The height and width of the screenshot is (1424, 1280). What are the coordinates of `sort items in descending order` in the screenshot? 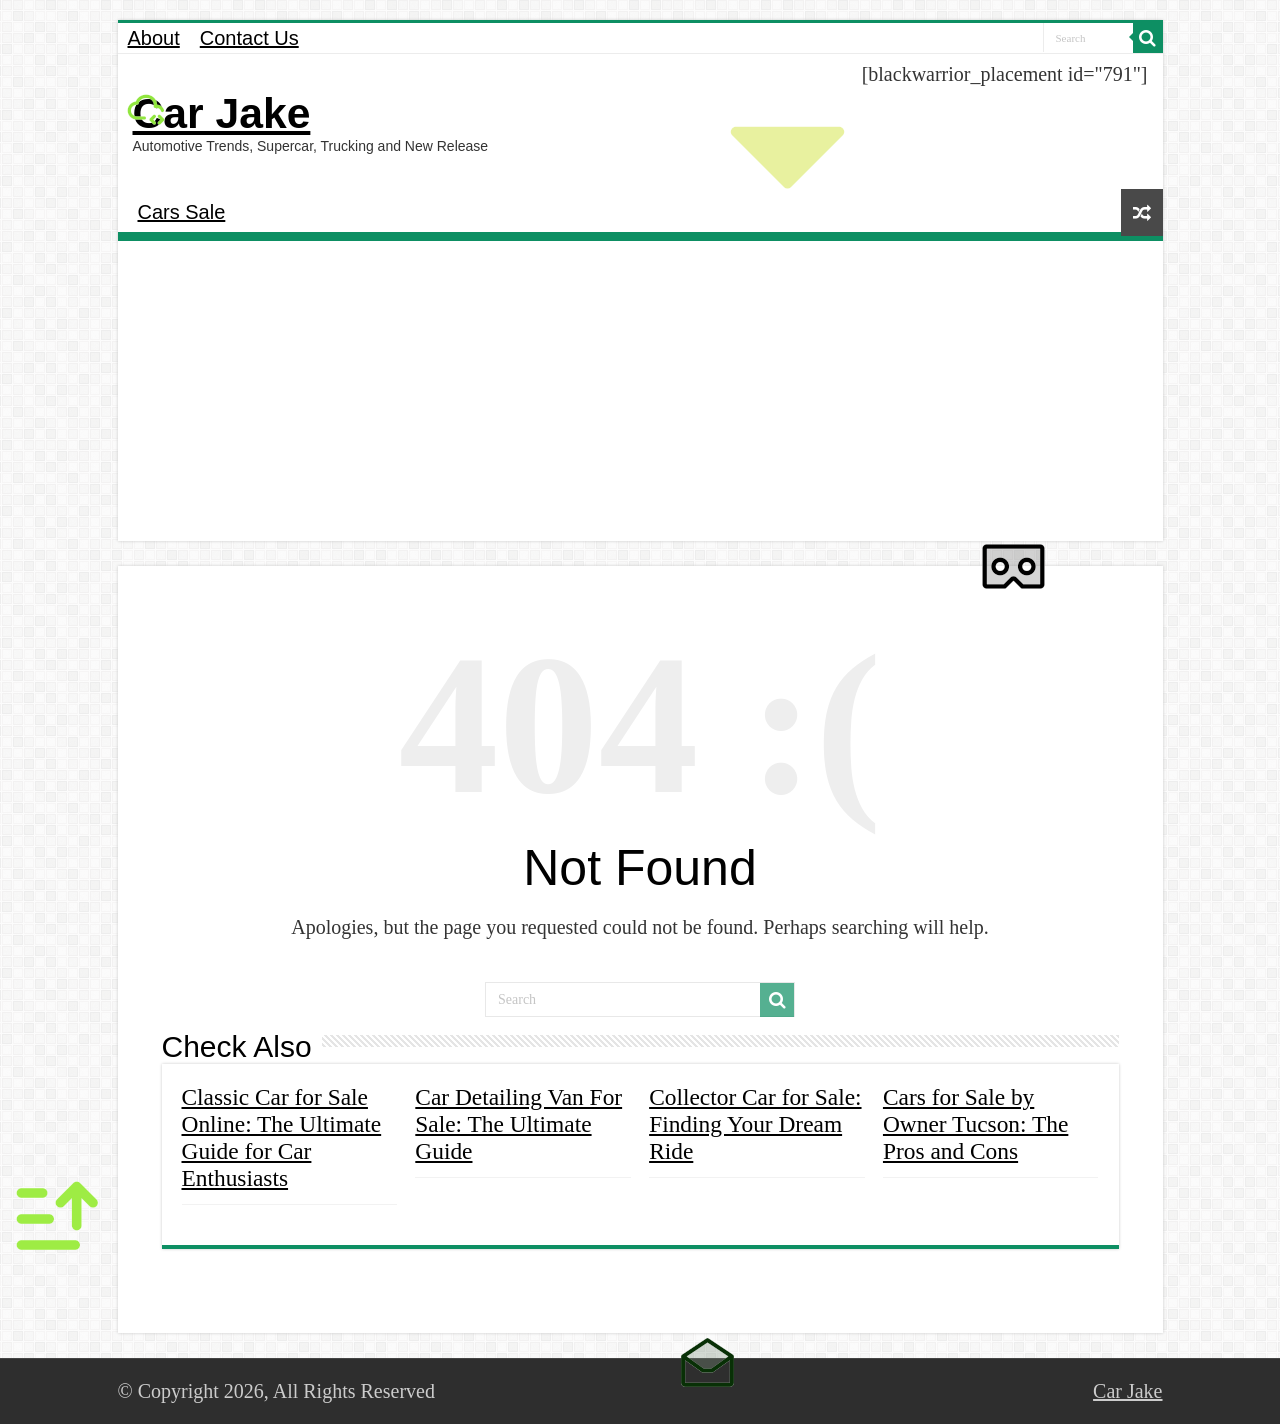 It's located at (54, 1219).